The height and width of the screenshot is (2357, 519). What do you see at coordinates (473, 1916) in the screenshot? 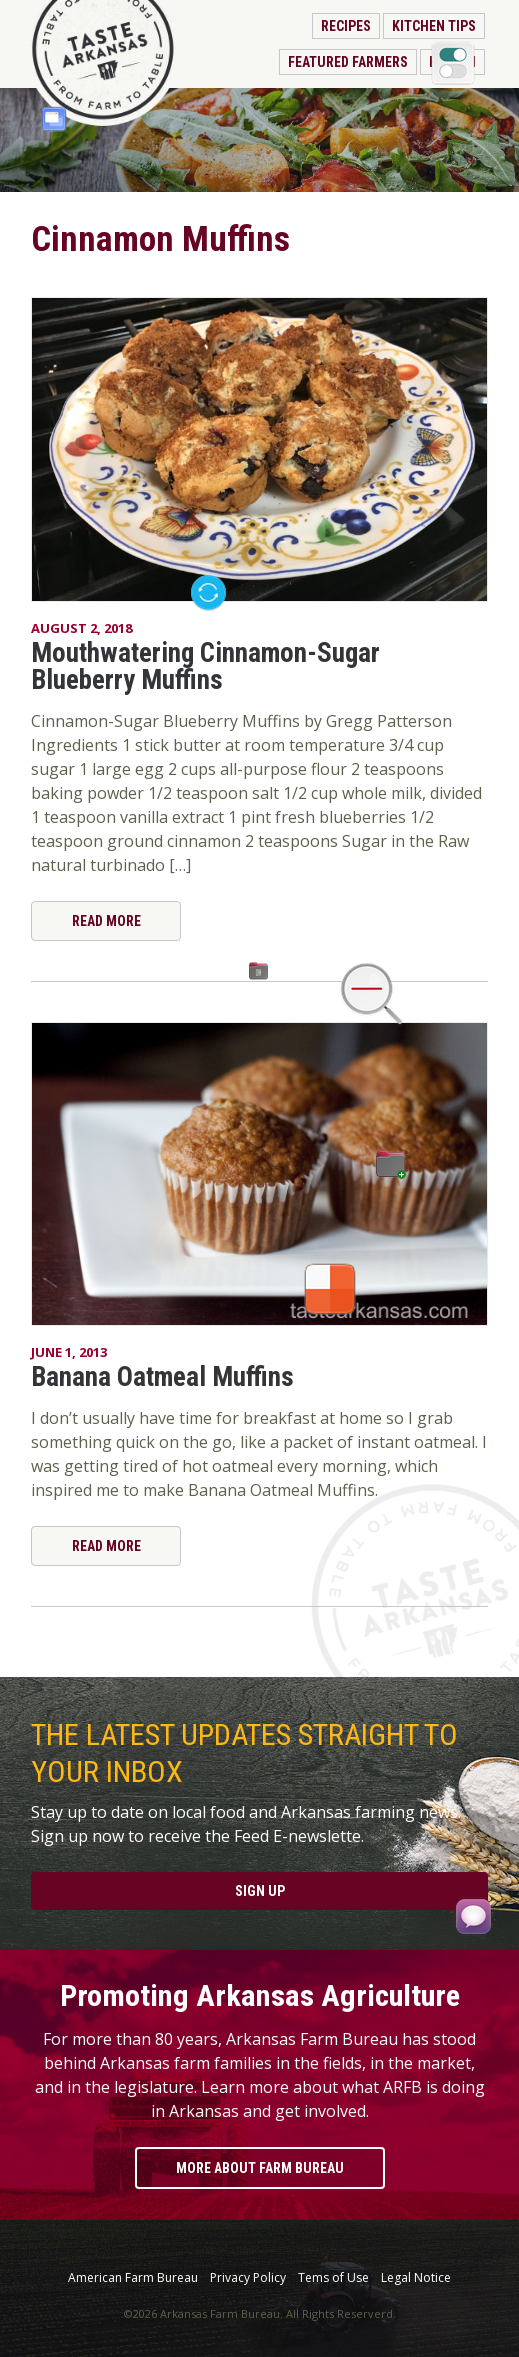
I see `open pidgin instant messaging app` at bounding box center [473, 1916].